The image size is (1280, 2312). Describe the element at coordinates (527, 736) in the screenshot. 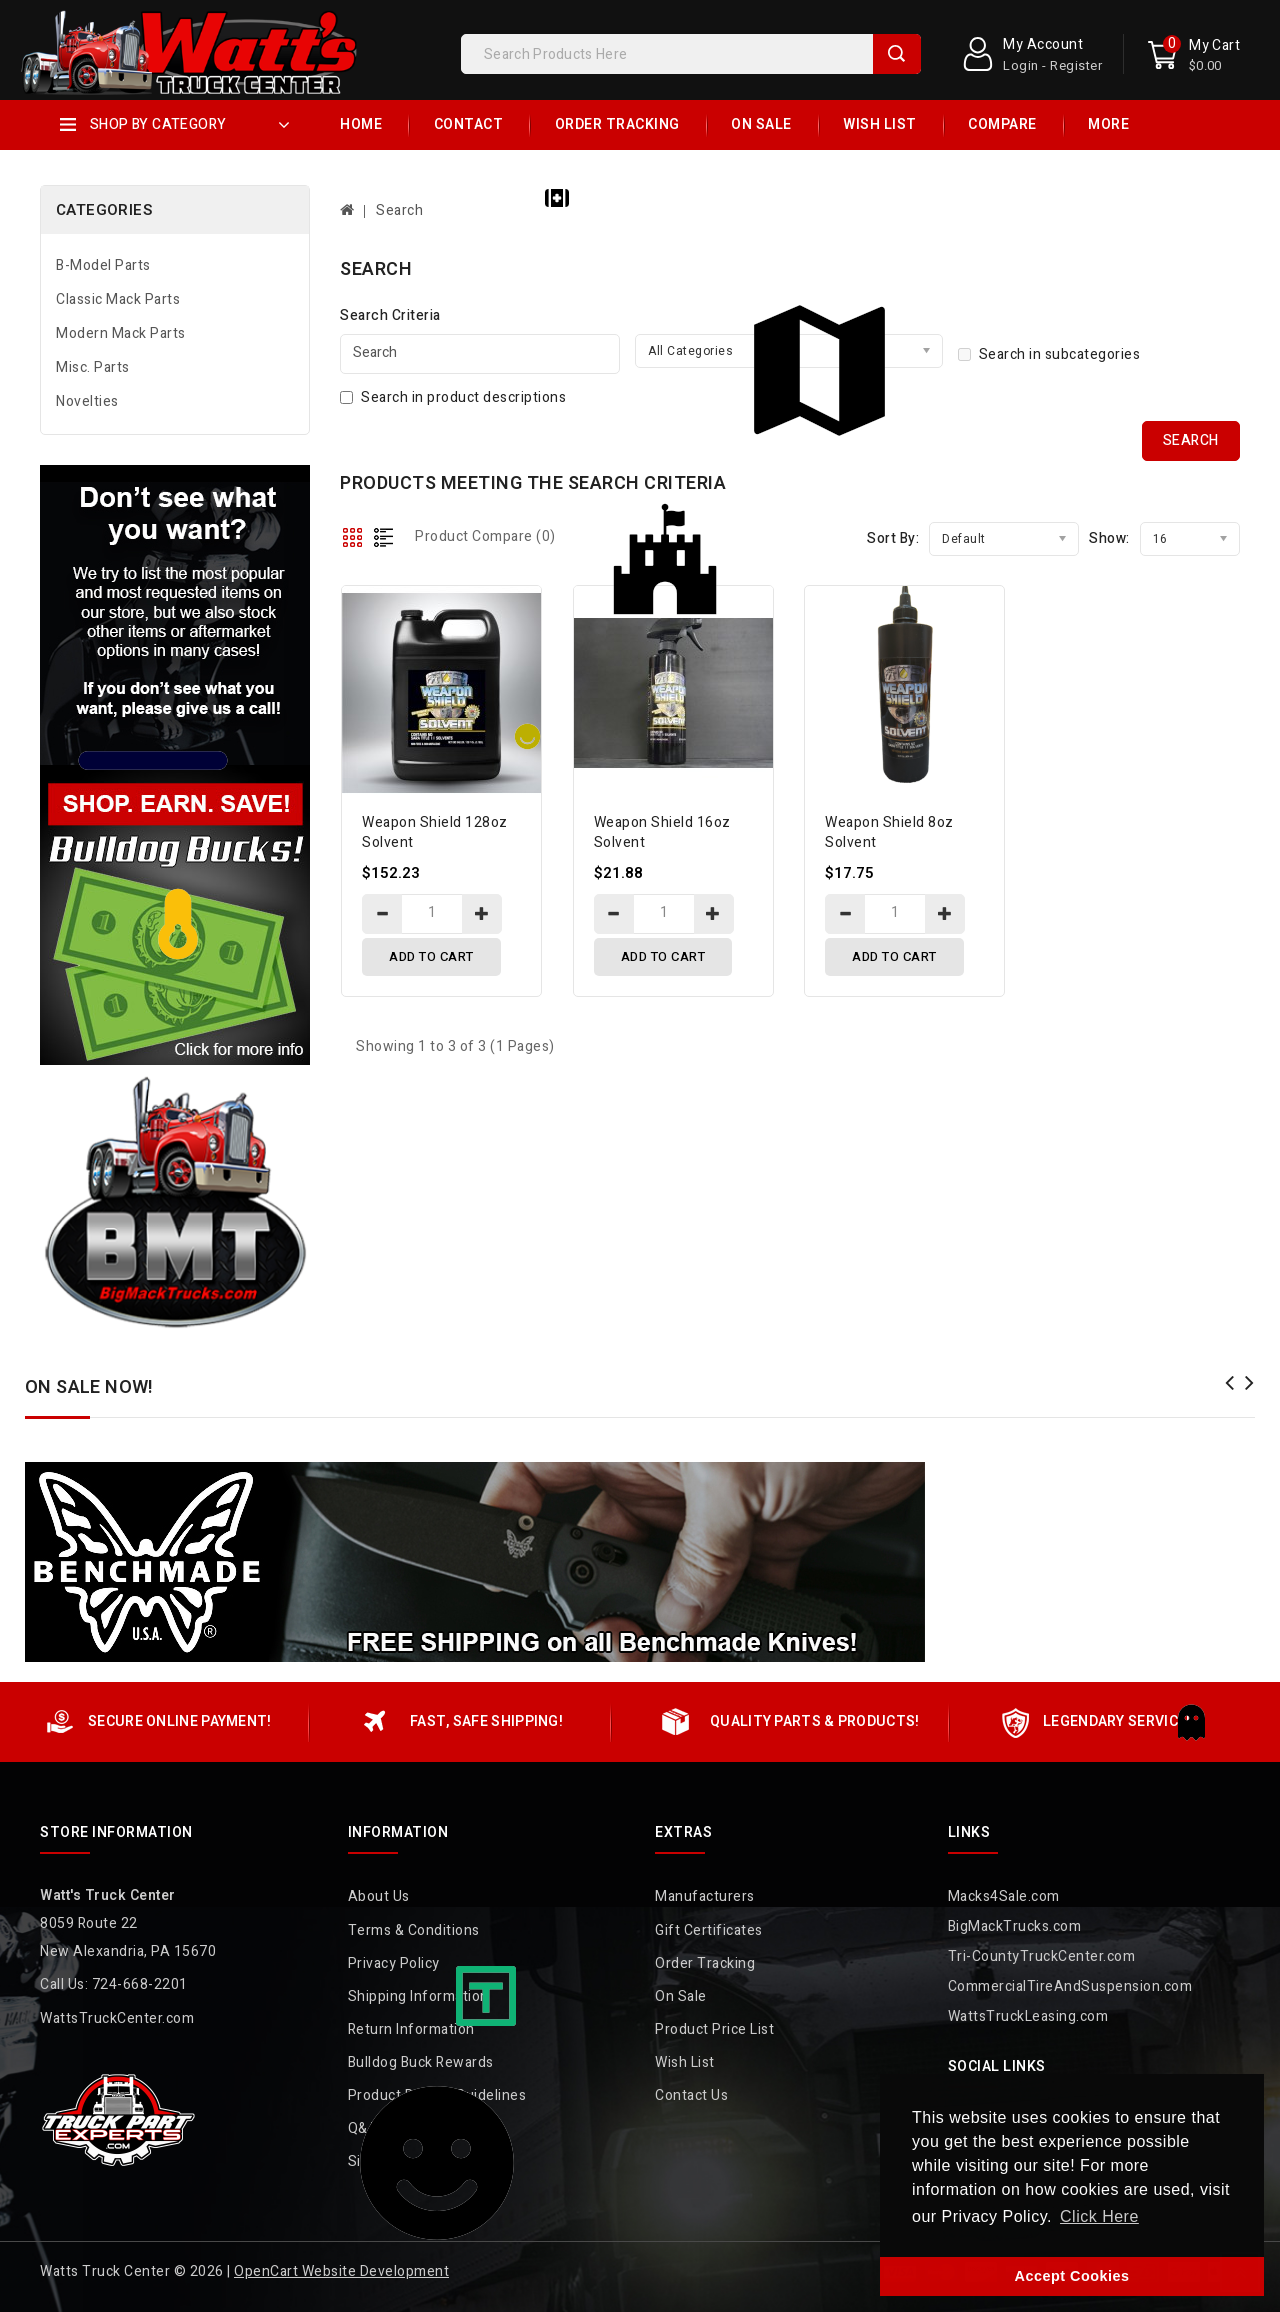

I see `visit ello social network` at that location.